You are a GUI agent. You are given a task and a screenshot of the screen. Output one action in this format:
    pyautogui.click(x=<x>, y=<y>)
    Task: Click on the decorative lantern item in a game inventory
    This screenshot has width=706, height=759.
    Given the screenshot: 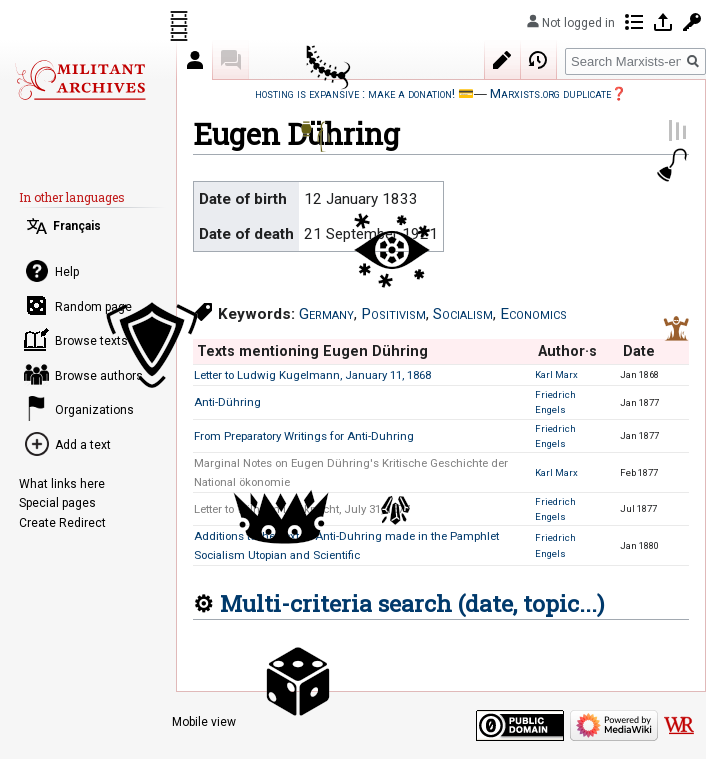 What is the action you would take?
    pyautogui.click(x=316, y=136)
    